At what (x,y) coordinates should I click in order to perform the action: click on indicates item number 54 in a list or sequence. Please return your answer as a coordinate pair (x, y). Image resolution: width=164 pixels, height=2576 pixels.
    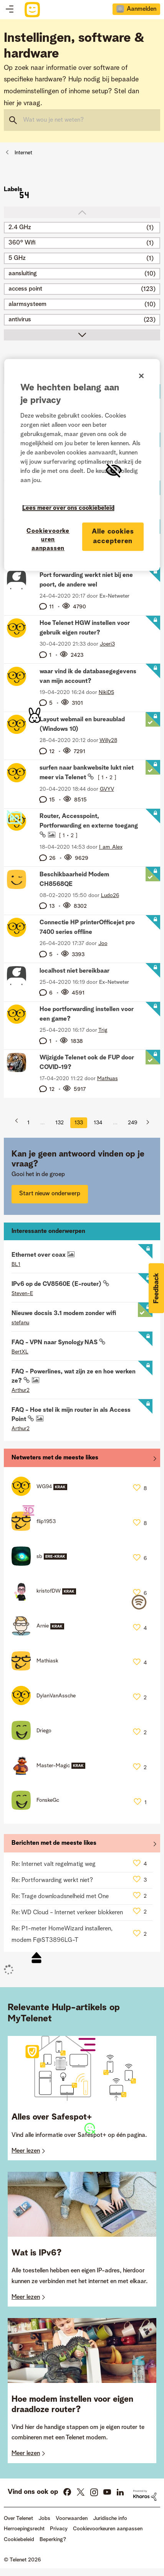
    Looking at the image, I should click on (24, 195).